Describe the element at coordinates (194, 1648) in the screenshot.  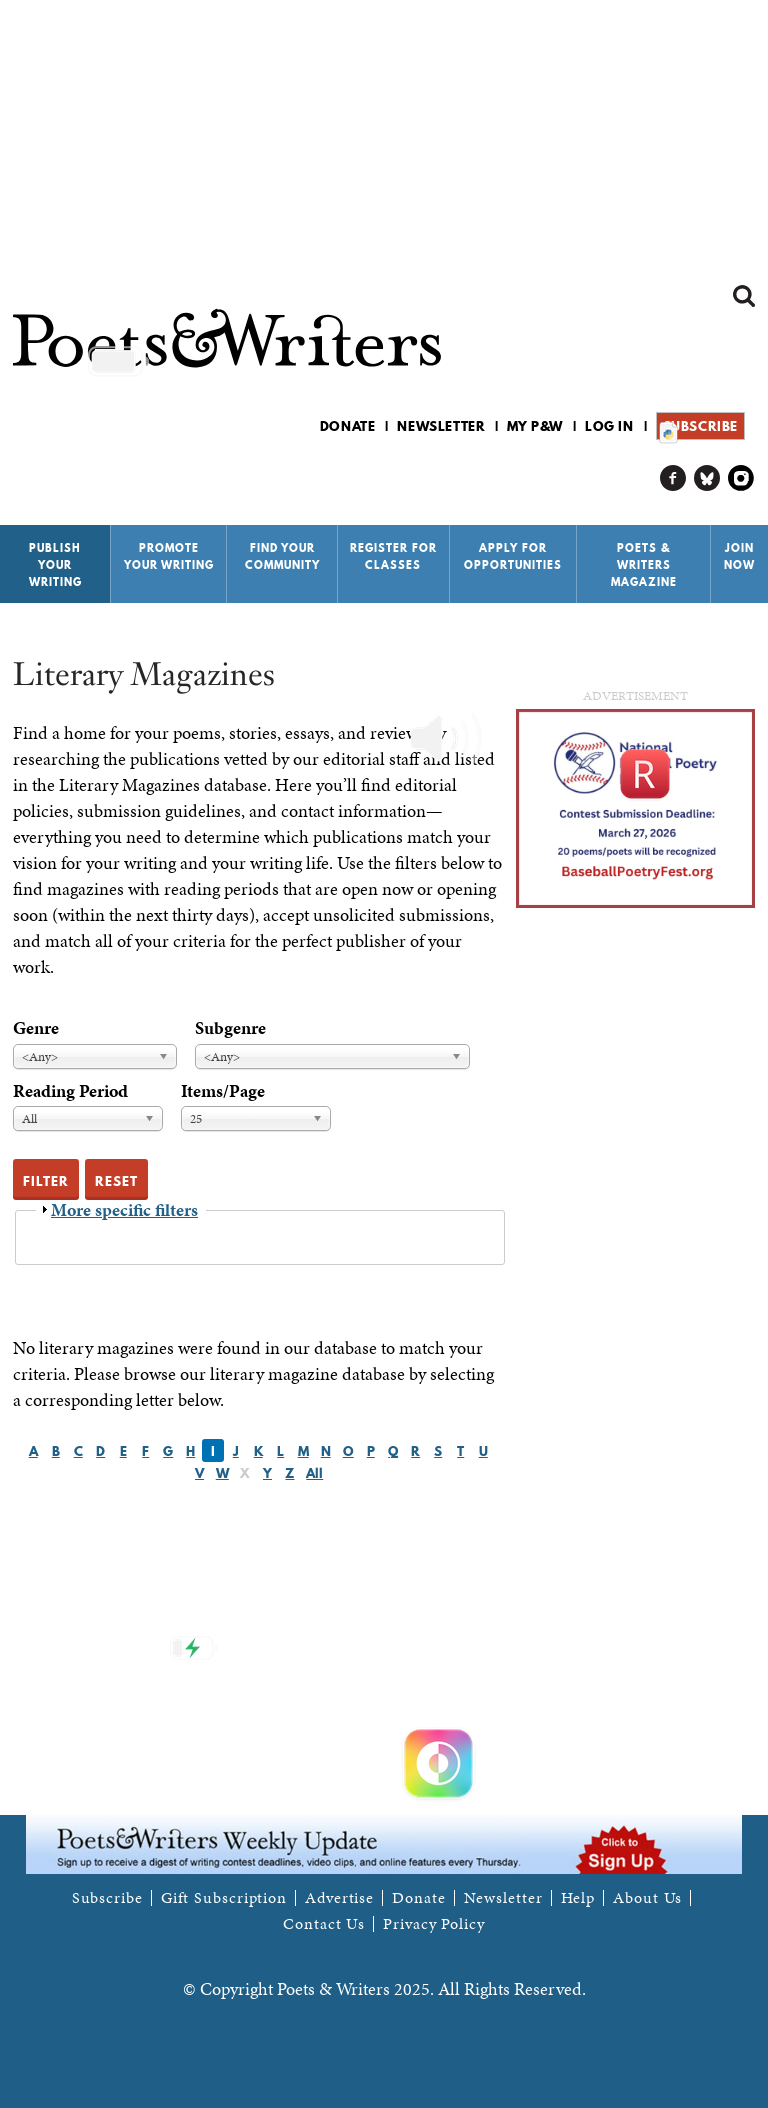
I see `indicates battery is charging at 20% capacity` at that location.